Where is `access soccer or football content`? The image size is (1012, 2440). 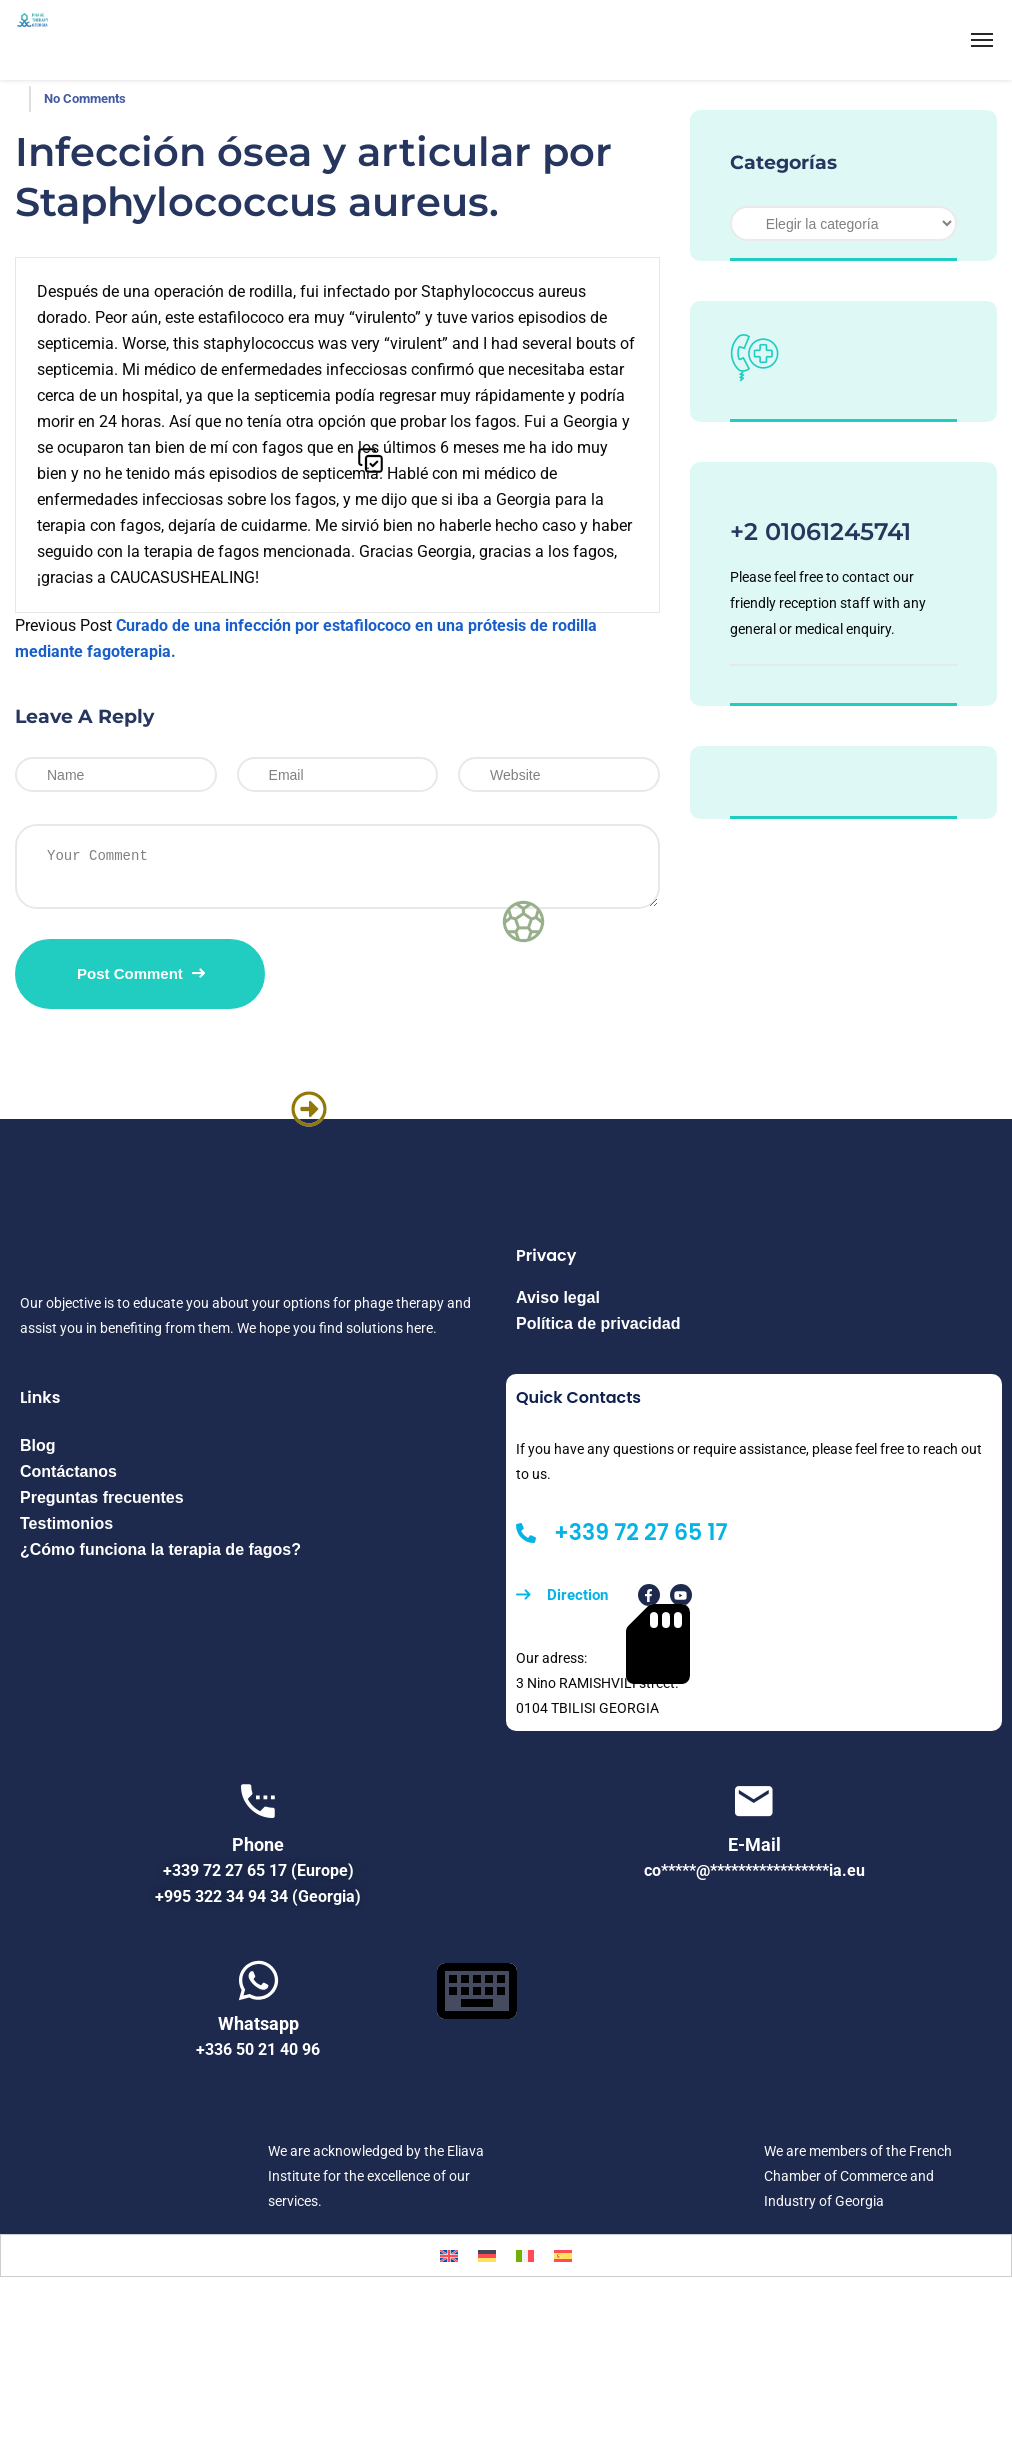 access soccer or football content is located at coordinates (523, 921).